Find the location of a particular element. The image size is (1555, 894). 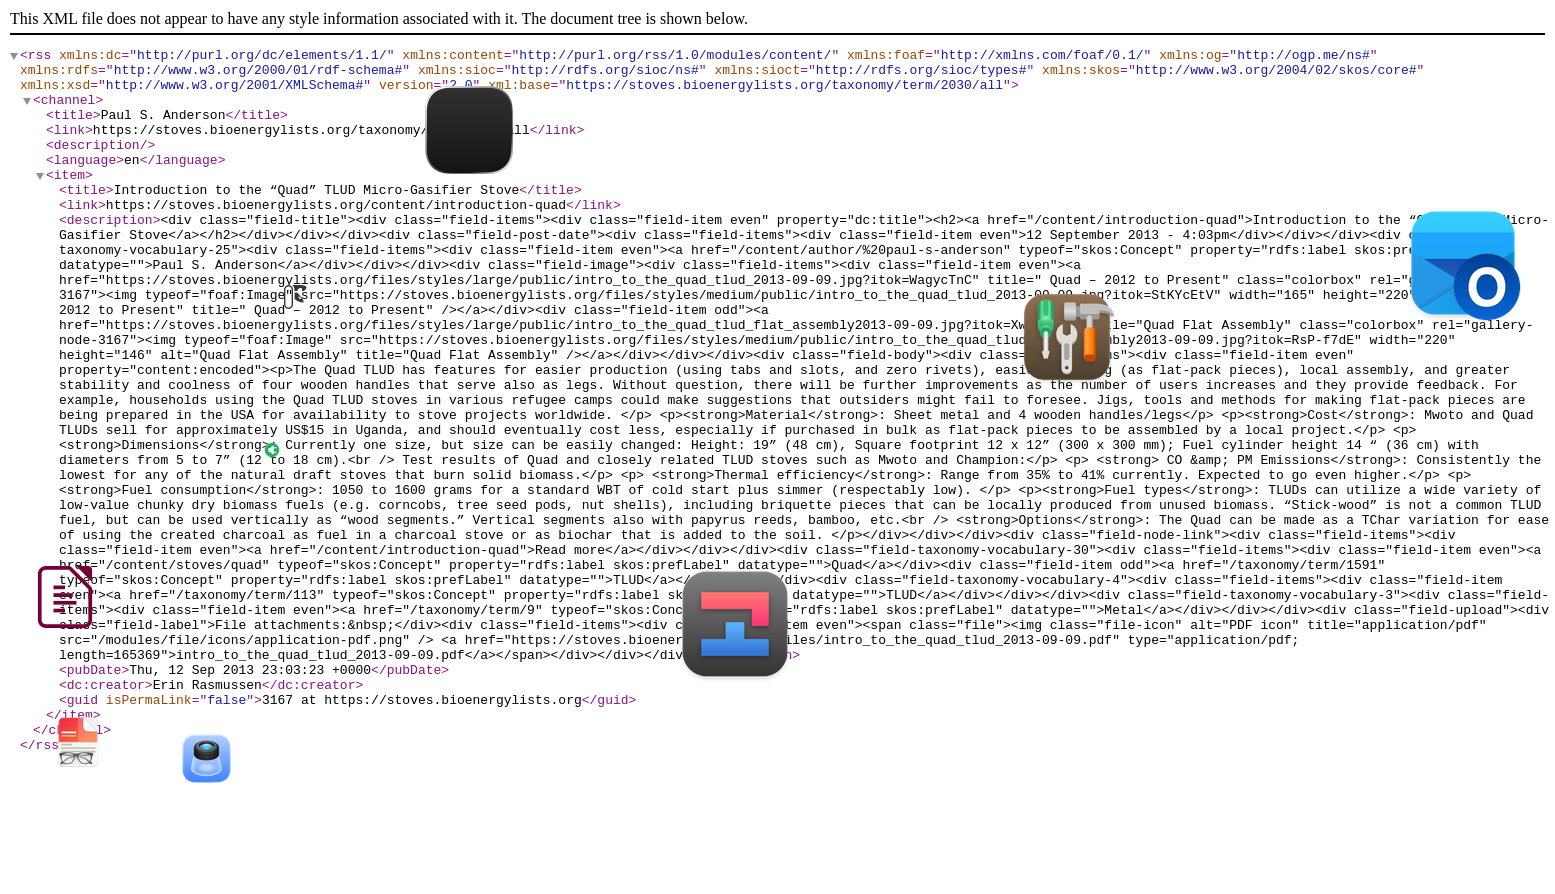

blank app icon template for customization is located at coordinates (469, 130).